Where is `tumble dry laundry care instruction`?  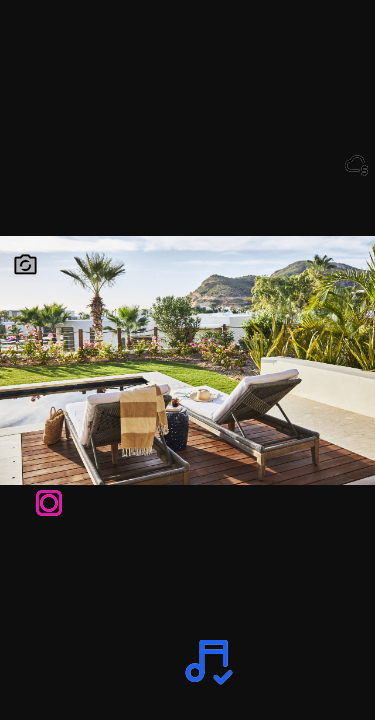
tumble dry laundry care instruction is located at coordinates (49, 503).